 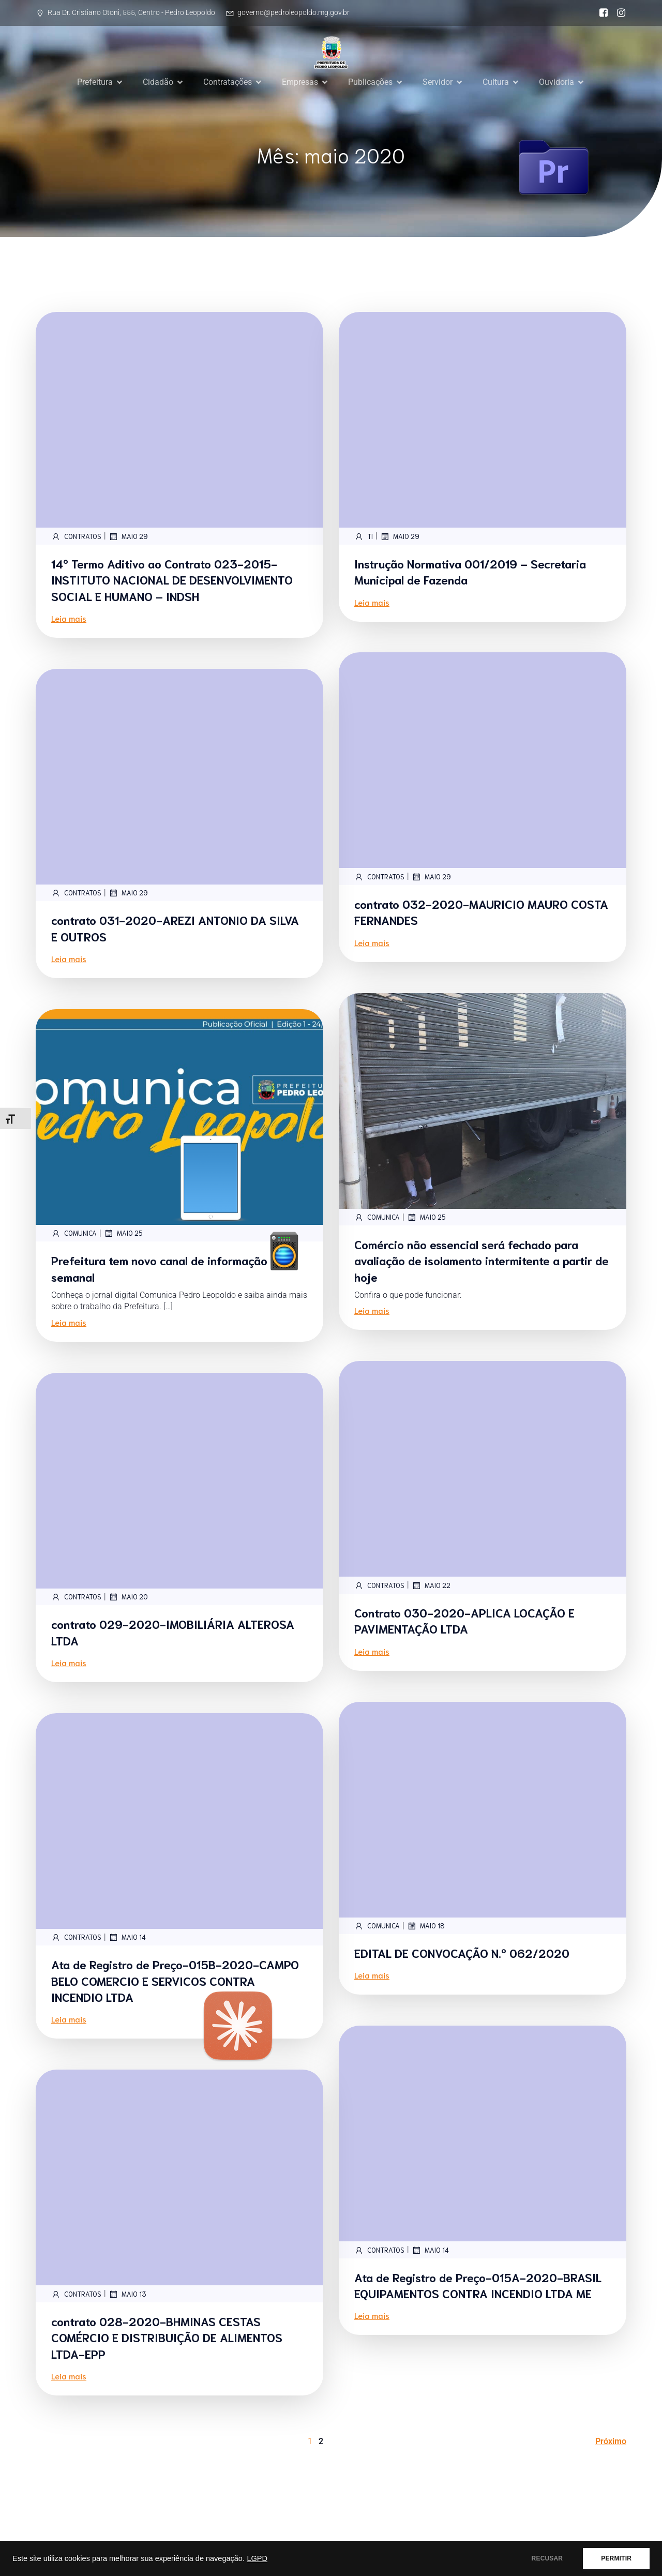 I want to click on manage connected iPad device, so click(x=210, y=1177).